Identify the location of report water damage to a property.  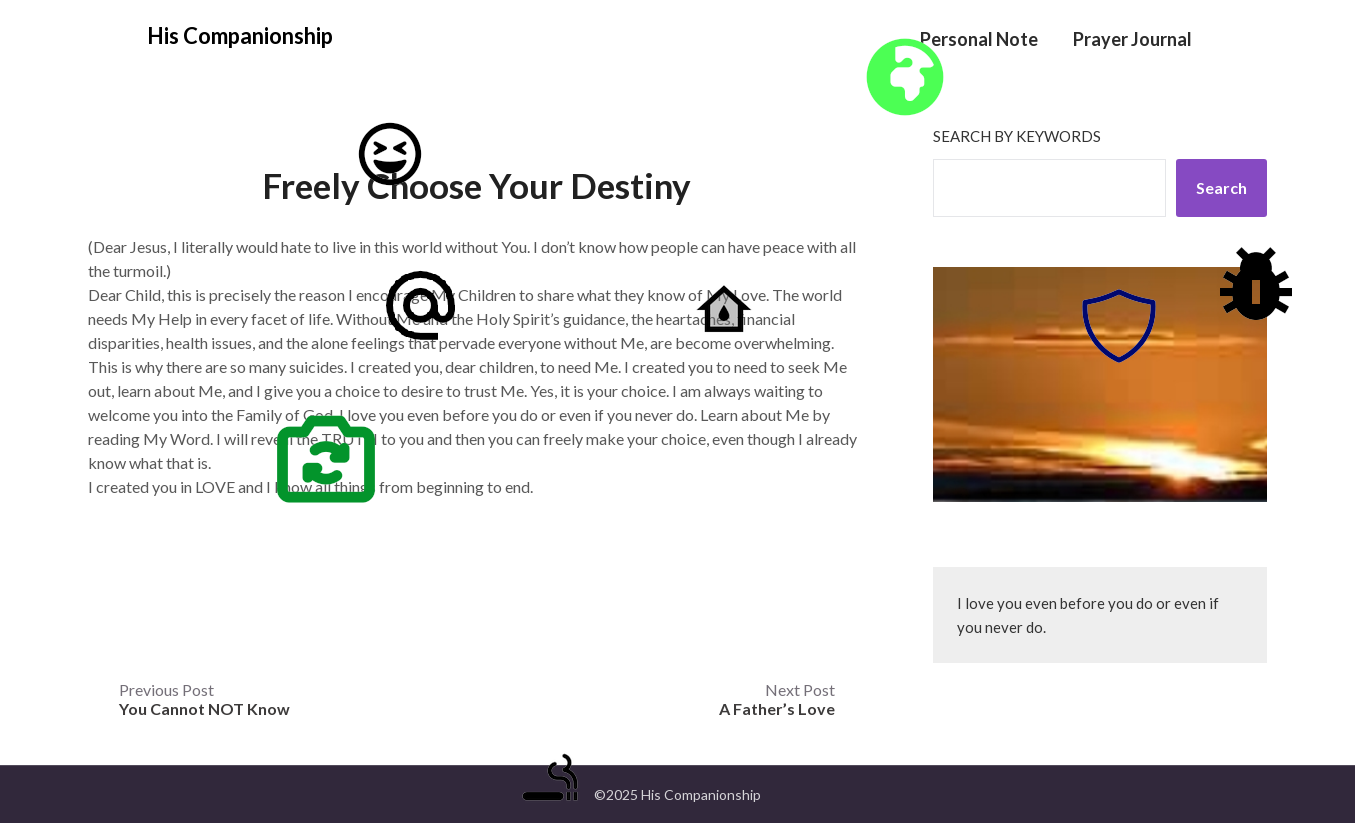
(724, 310).